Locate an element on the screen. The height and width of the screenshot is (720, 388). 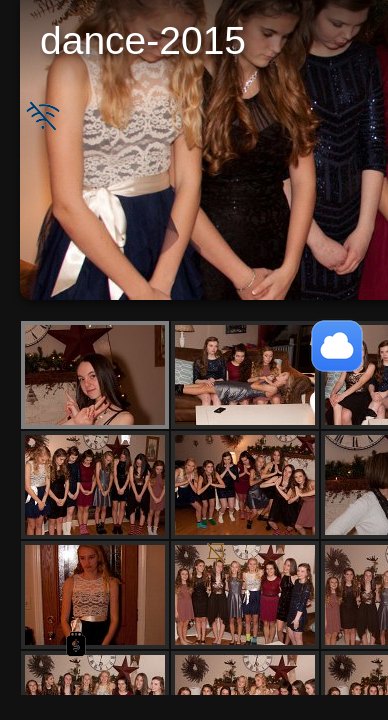
indicates no wifi connection available is located at coordinates (43, 116).